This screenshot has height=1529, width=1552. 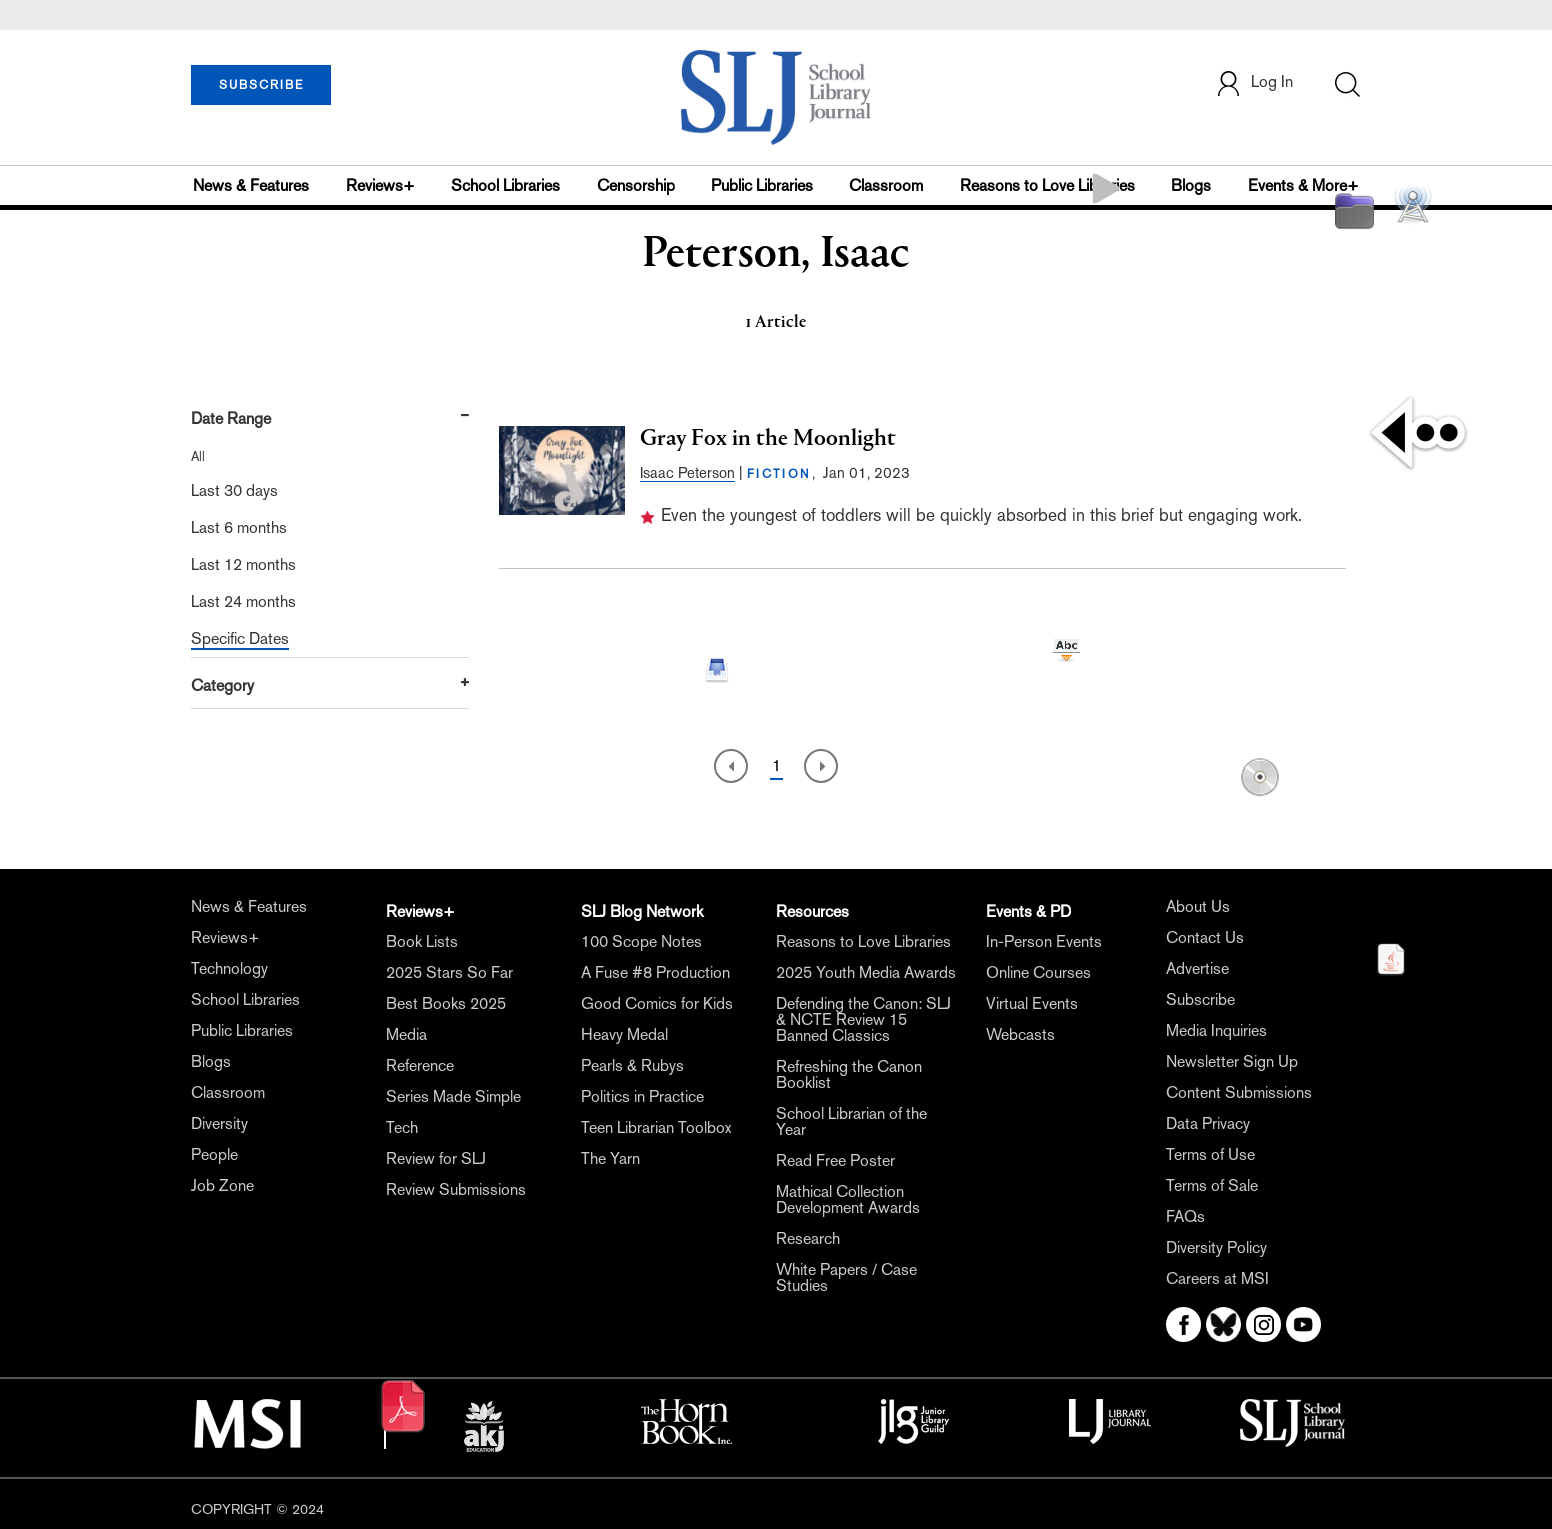 I want to click on indicates a DVD-RW drive or rewritable disc device, so click(x=1260, y=777).